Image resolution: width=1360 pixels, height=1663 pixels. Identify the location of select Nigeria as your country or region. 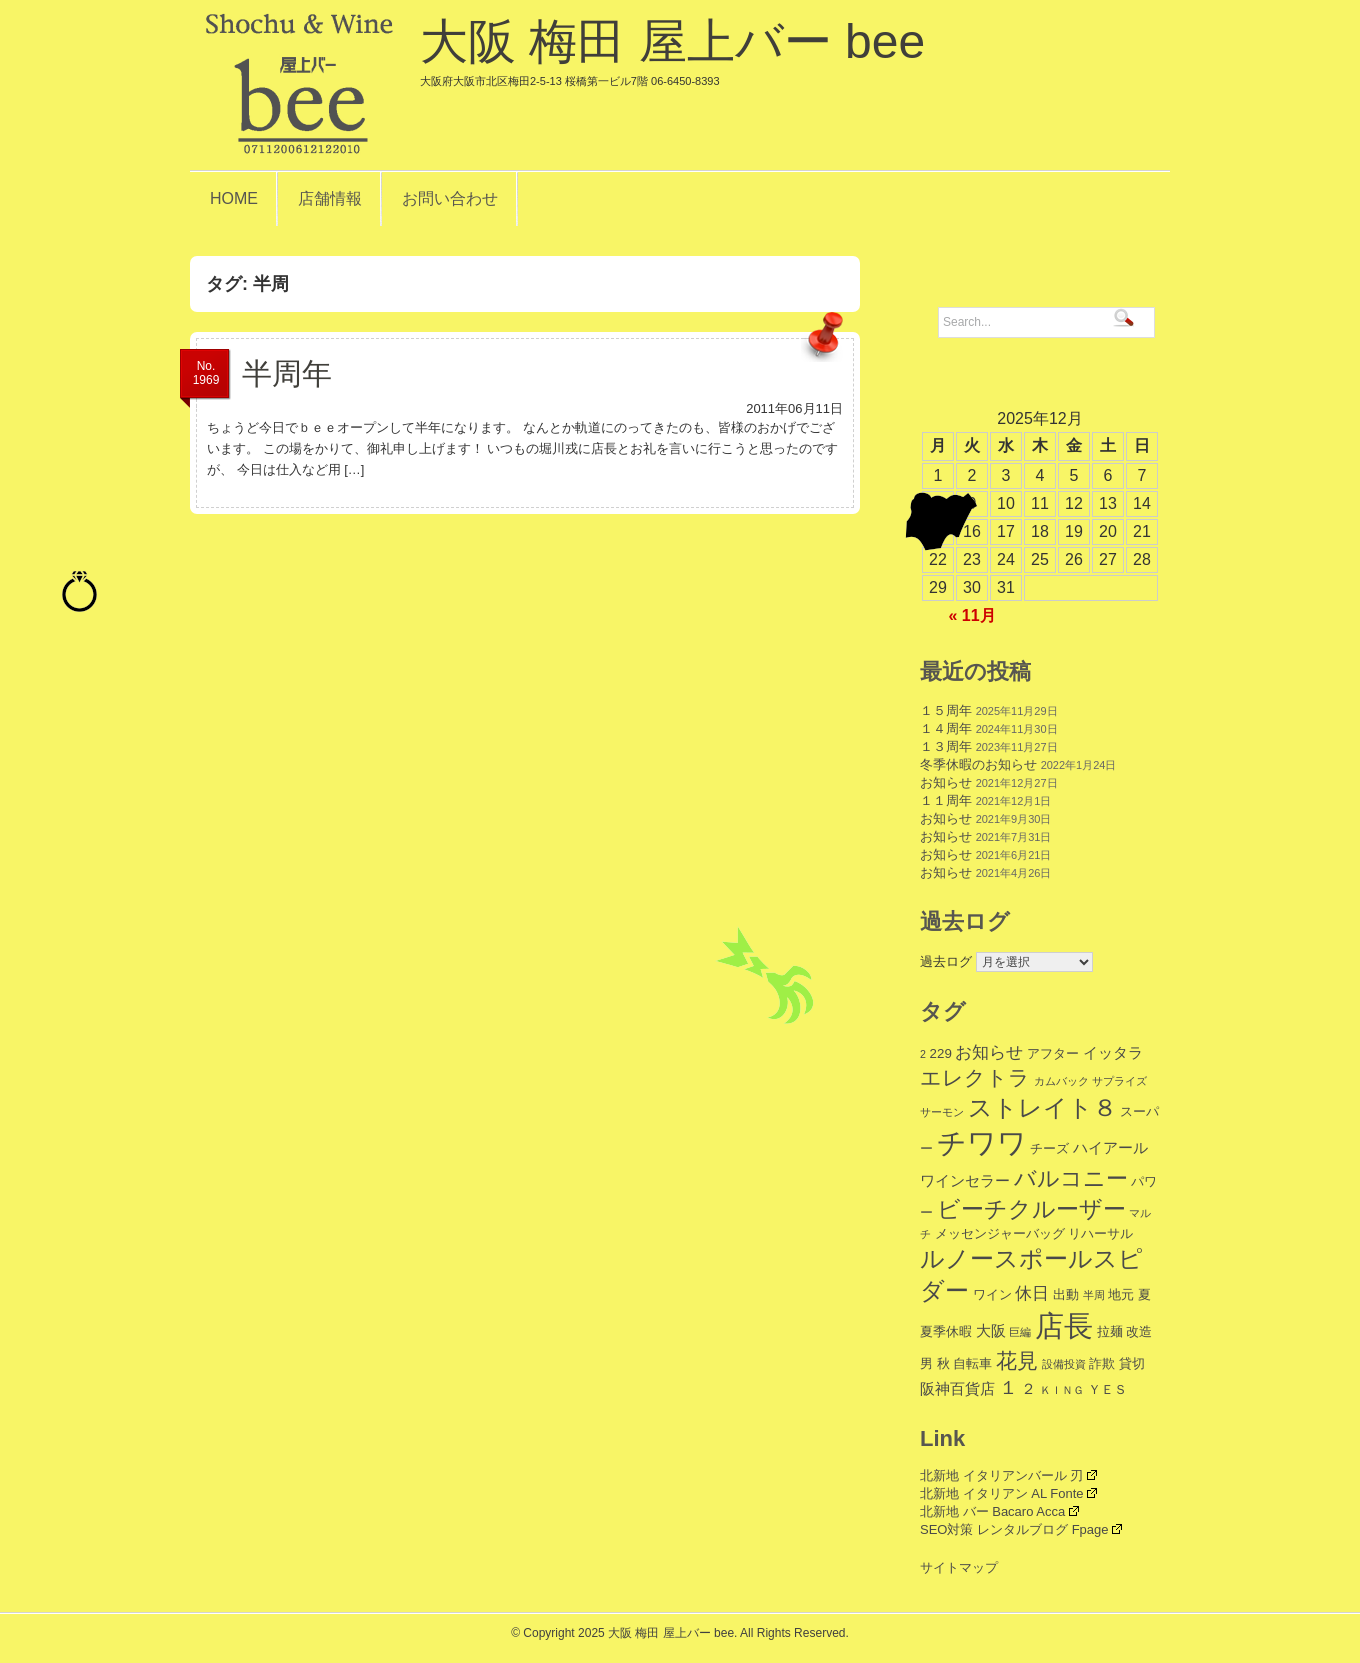
(941, 521).